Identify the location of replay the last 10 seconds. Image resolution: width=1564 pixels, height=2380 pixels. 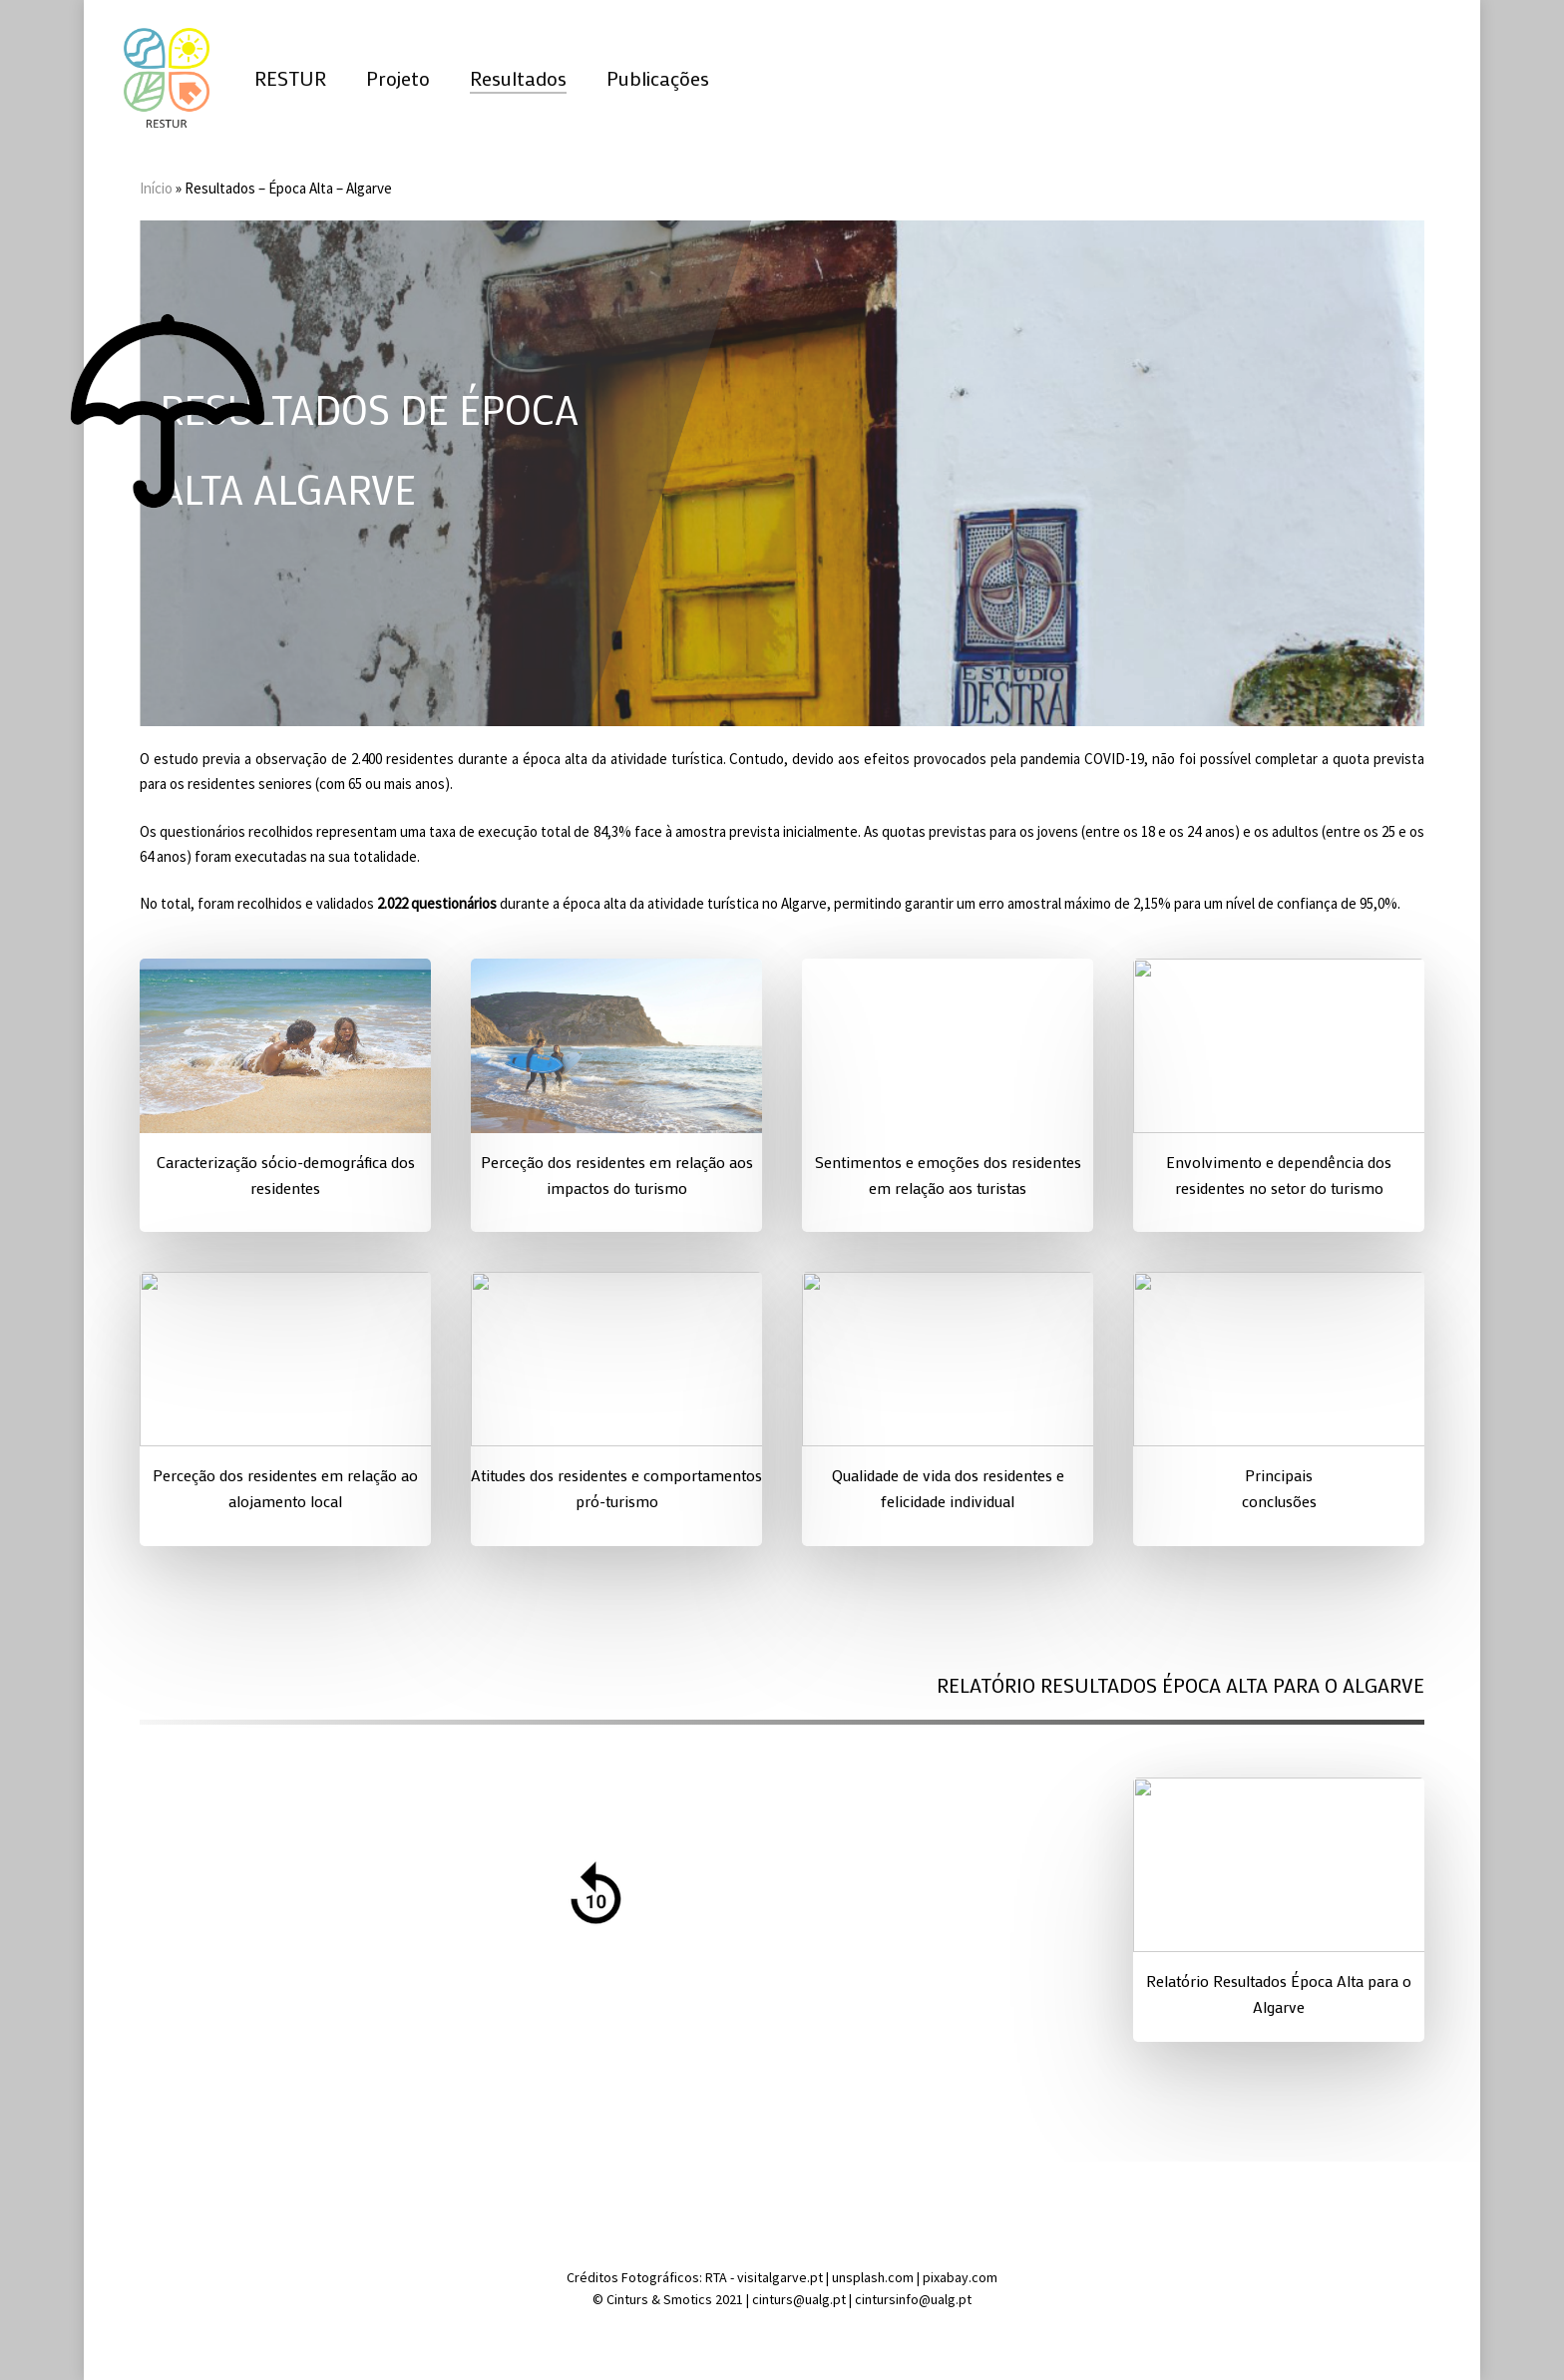
(595, 1895).